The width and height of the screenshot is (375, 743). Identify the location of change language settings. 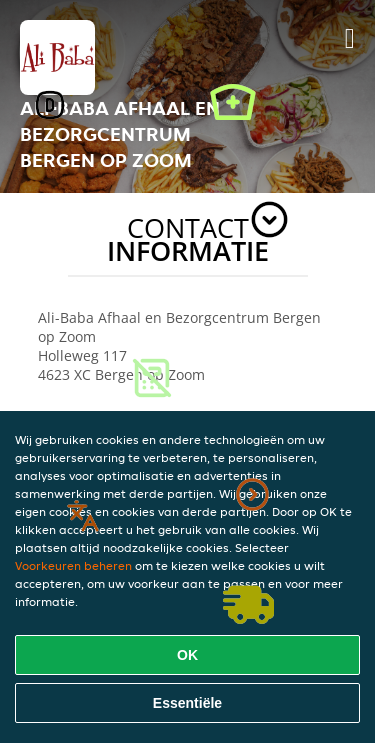
(83, 516).